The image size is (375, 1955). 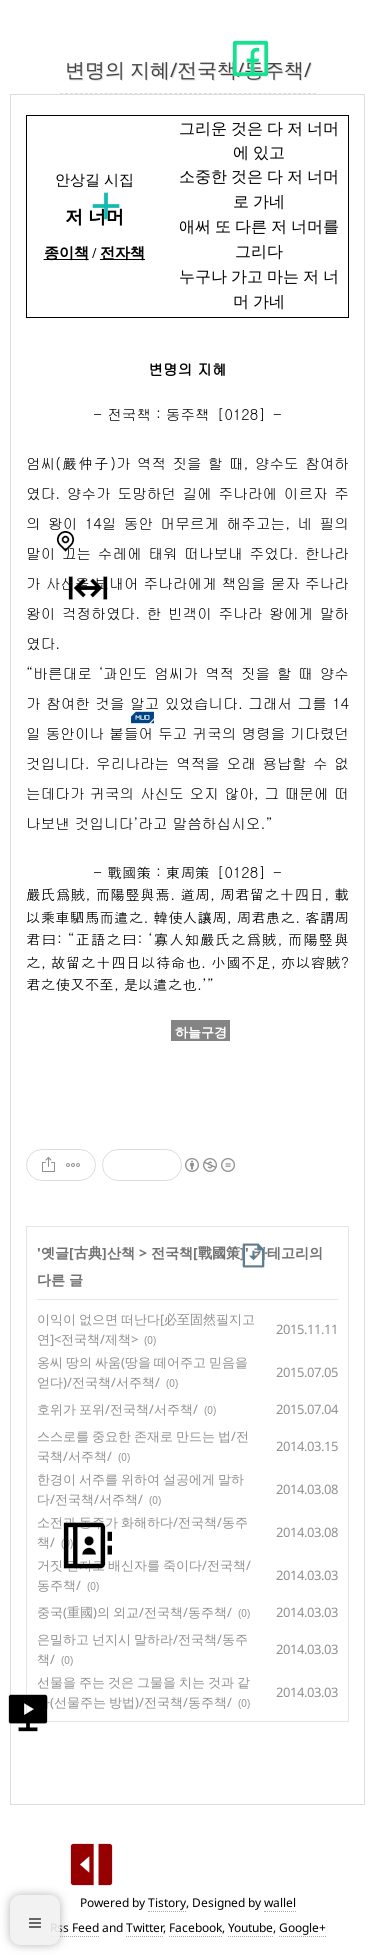 What do you see at coordinates (91, 1864) in the screenshot?
I see `collapse the sidebar panel` at bounding box center [91, 1864].